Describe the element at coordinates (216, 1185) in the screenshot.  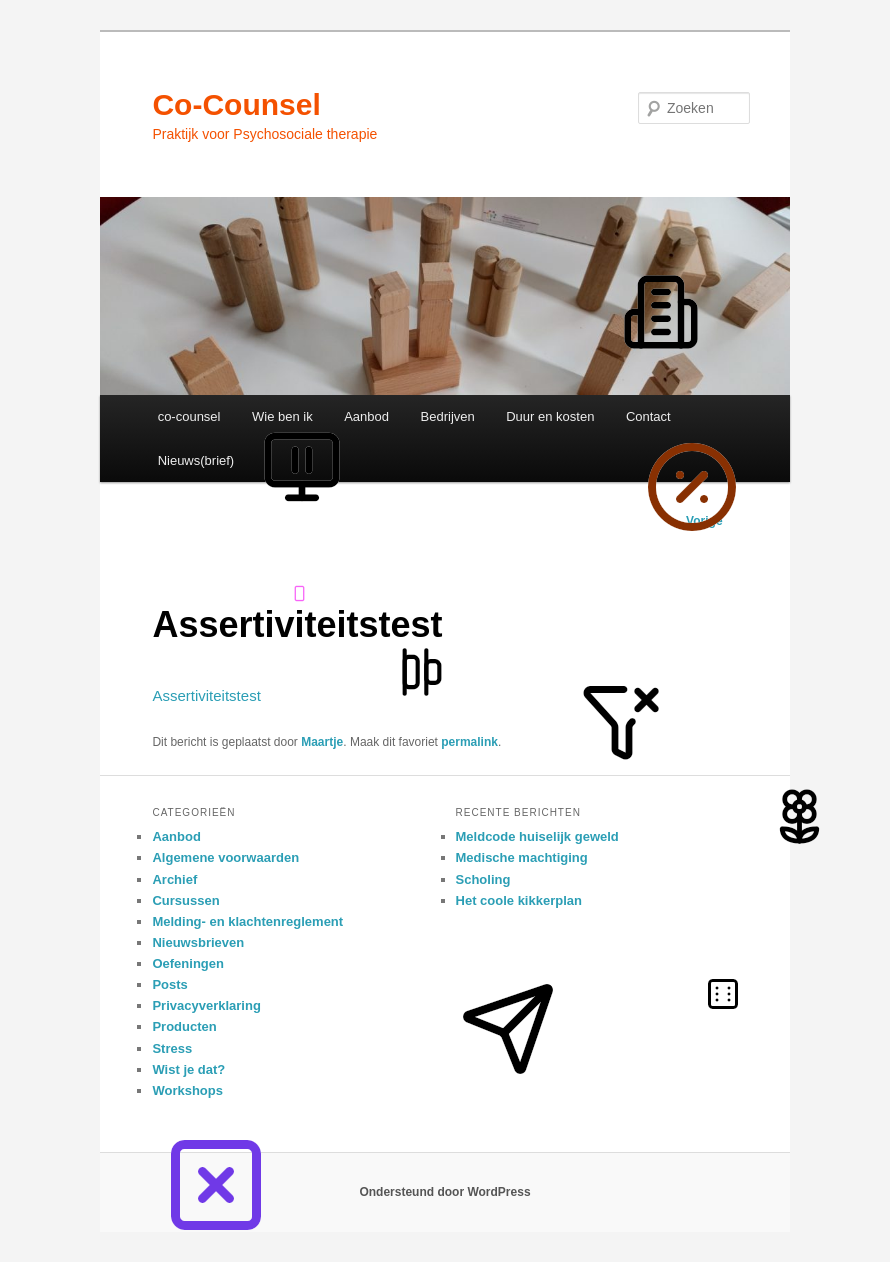
I see `close or dismiss a dialog box` at that location.